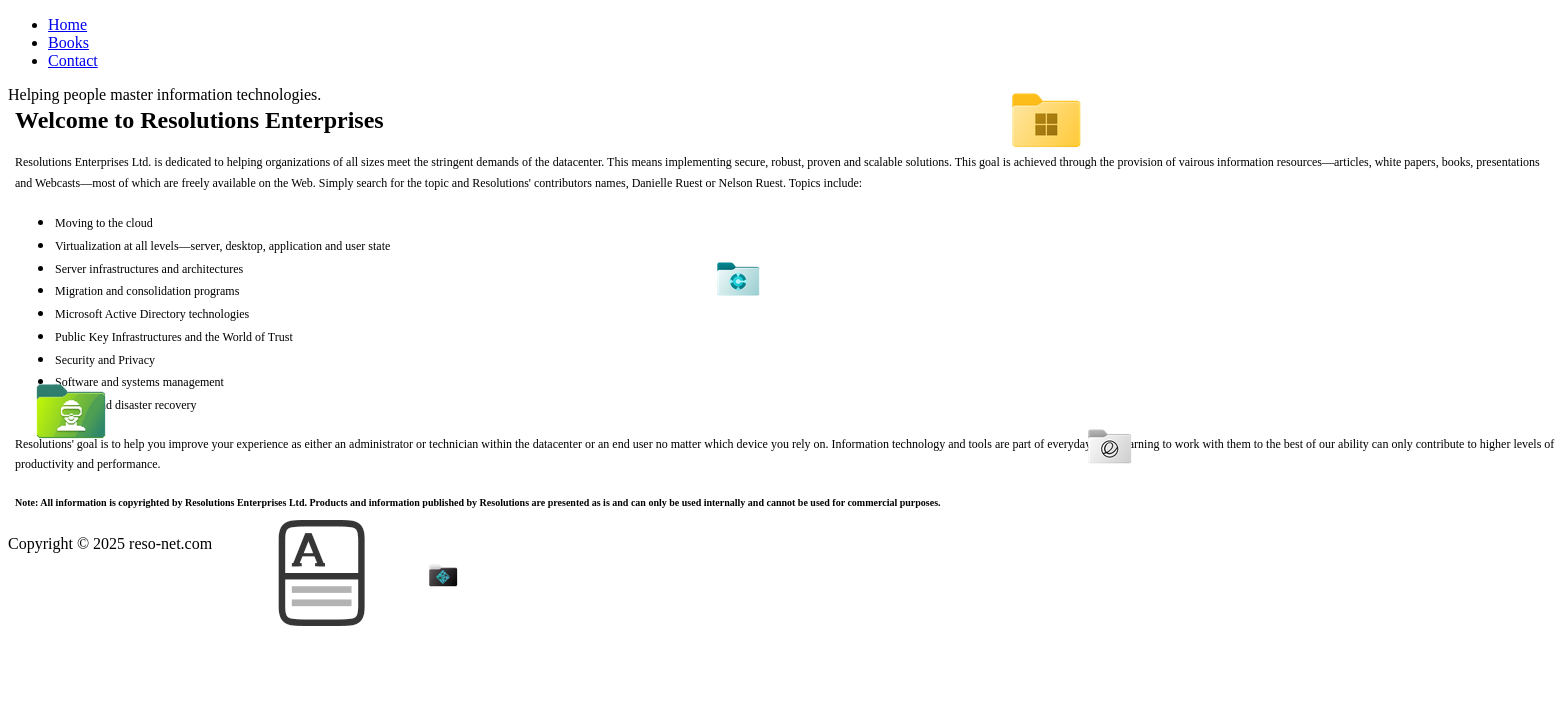 The width and height of the screenshot is (1568, 720). What do you see at coordinates (1109, 447) in the screenshot?
I see `open elementary OS system folder` at bounding box center [1109, 447].